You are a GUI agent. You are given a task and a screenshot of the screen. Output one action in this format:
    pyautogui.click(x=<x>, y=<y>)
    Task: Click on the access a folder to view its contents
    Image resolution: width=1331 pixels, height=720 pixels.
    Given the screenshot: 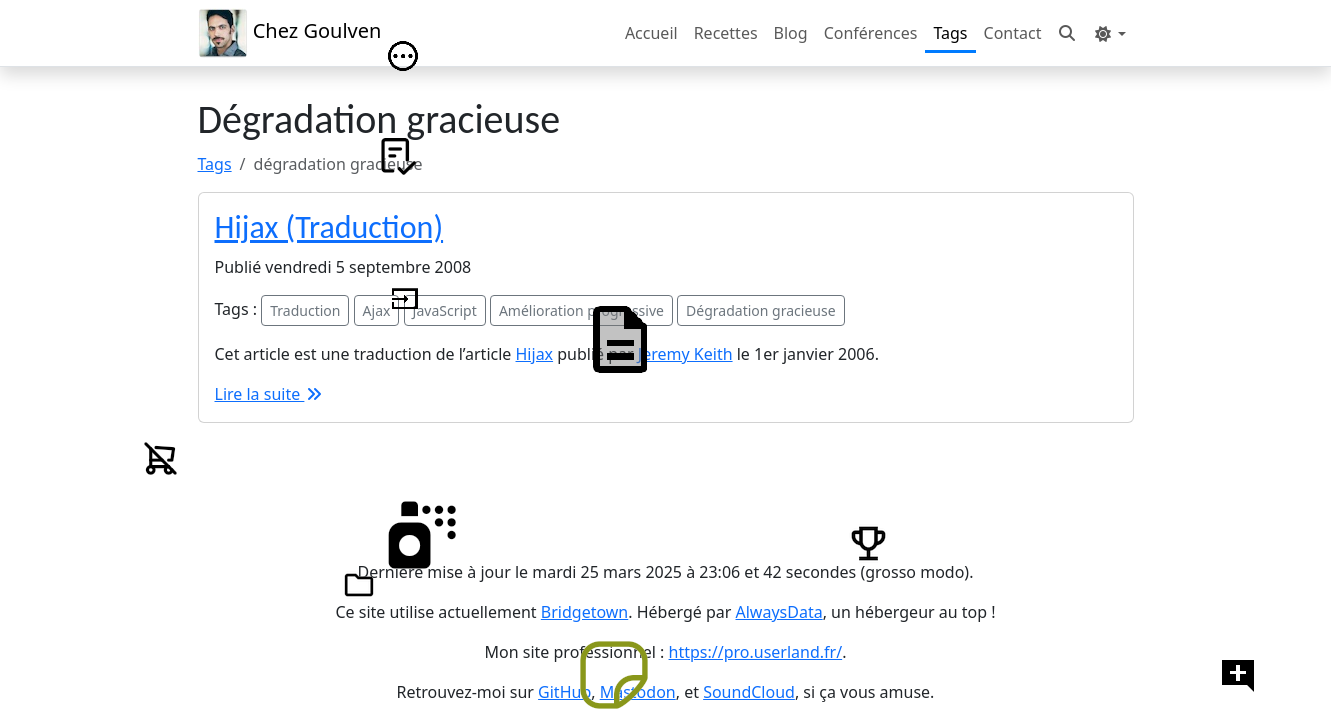 What is the action you would take?
    pyautogui.click(x=359, y=585)
    